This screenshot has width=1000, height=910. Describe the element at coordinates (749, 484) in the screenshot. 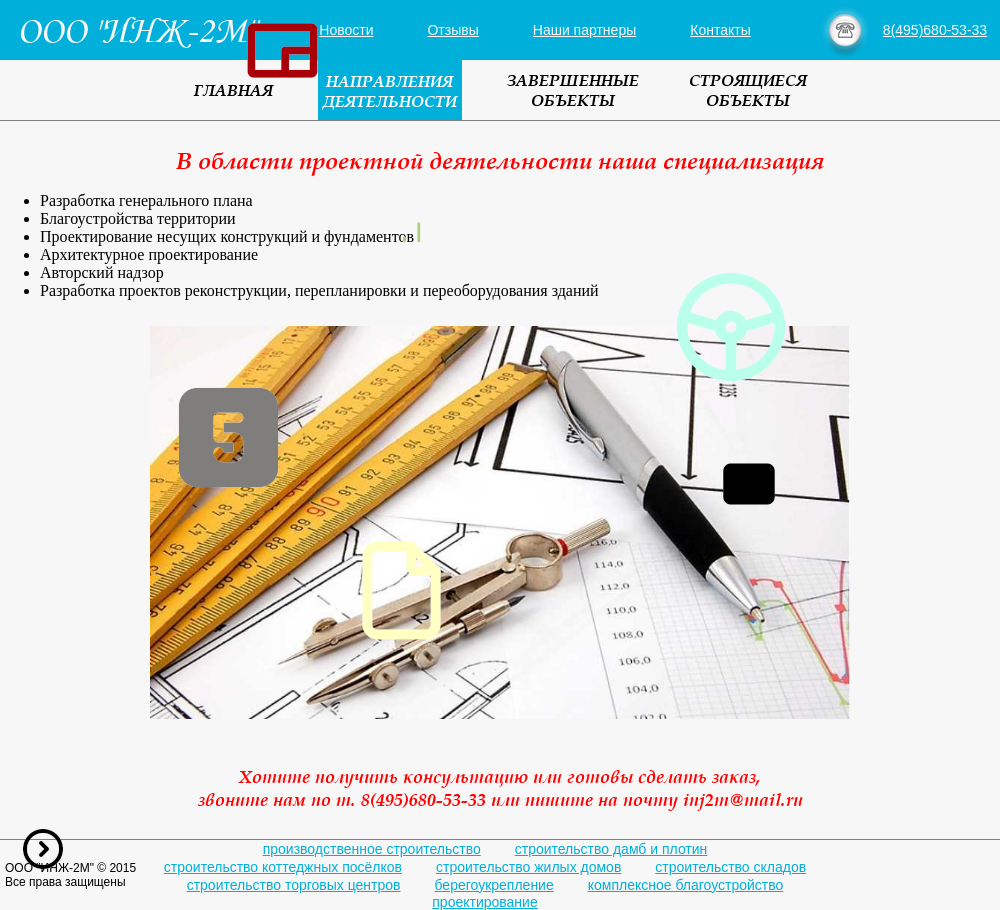

I see `a placeholder or container element` at that location.